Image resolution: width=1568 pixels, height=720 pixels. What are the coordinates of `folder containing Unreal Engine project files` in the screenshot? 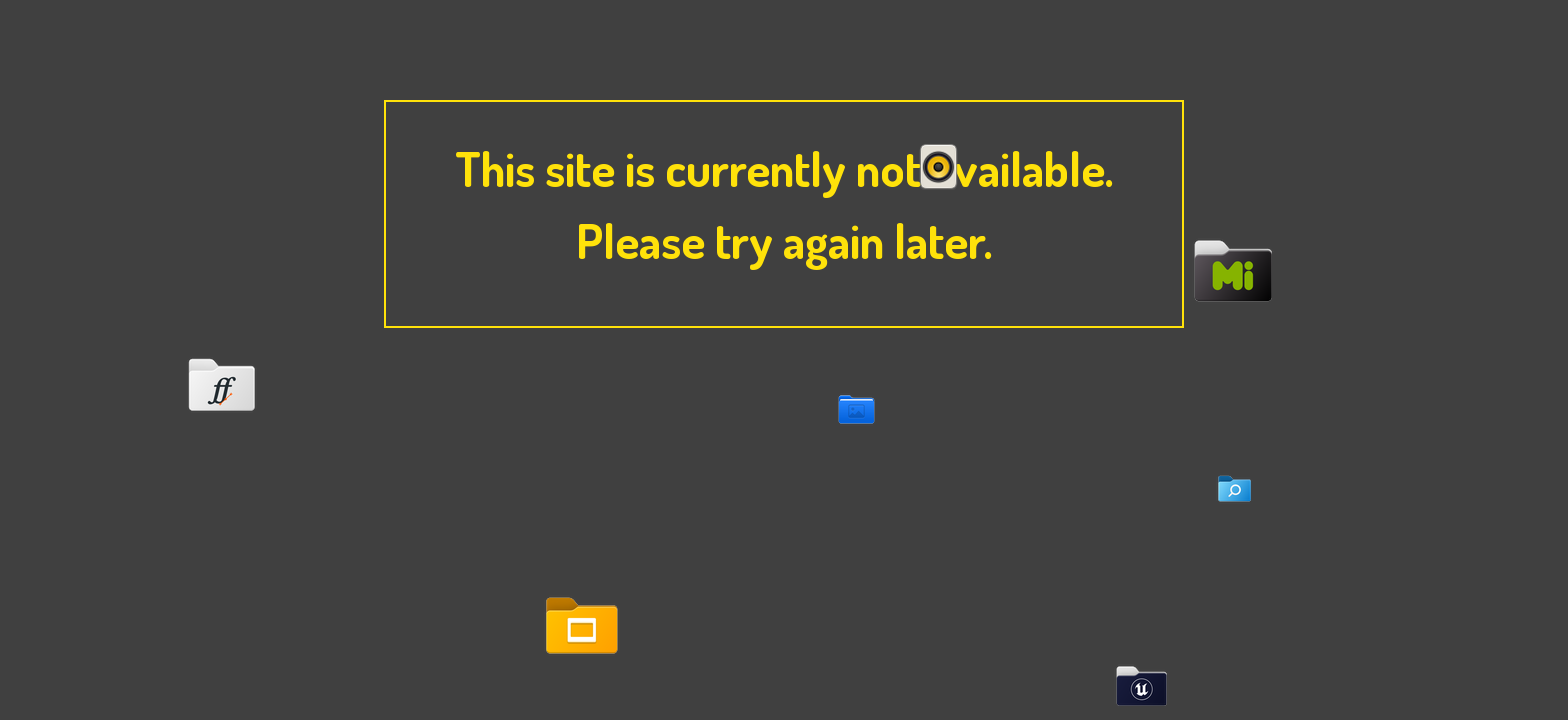 It's located at (1141, 687).